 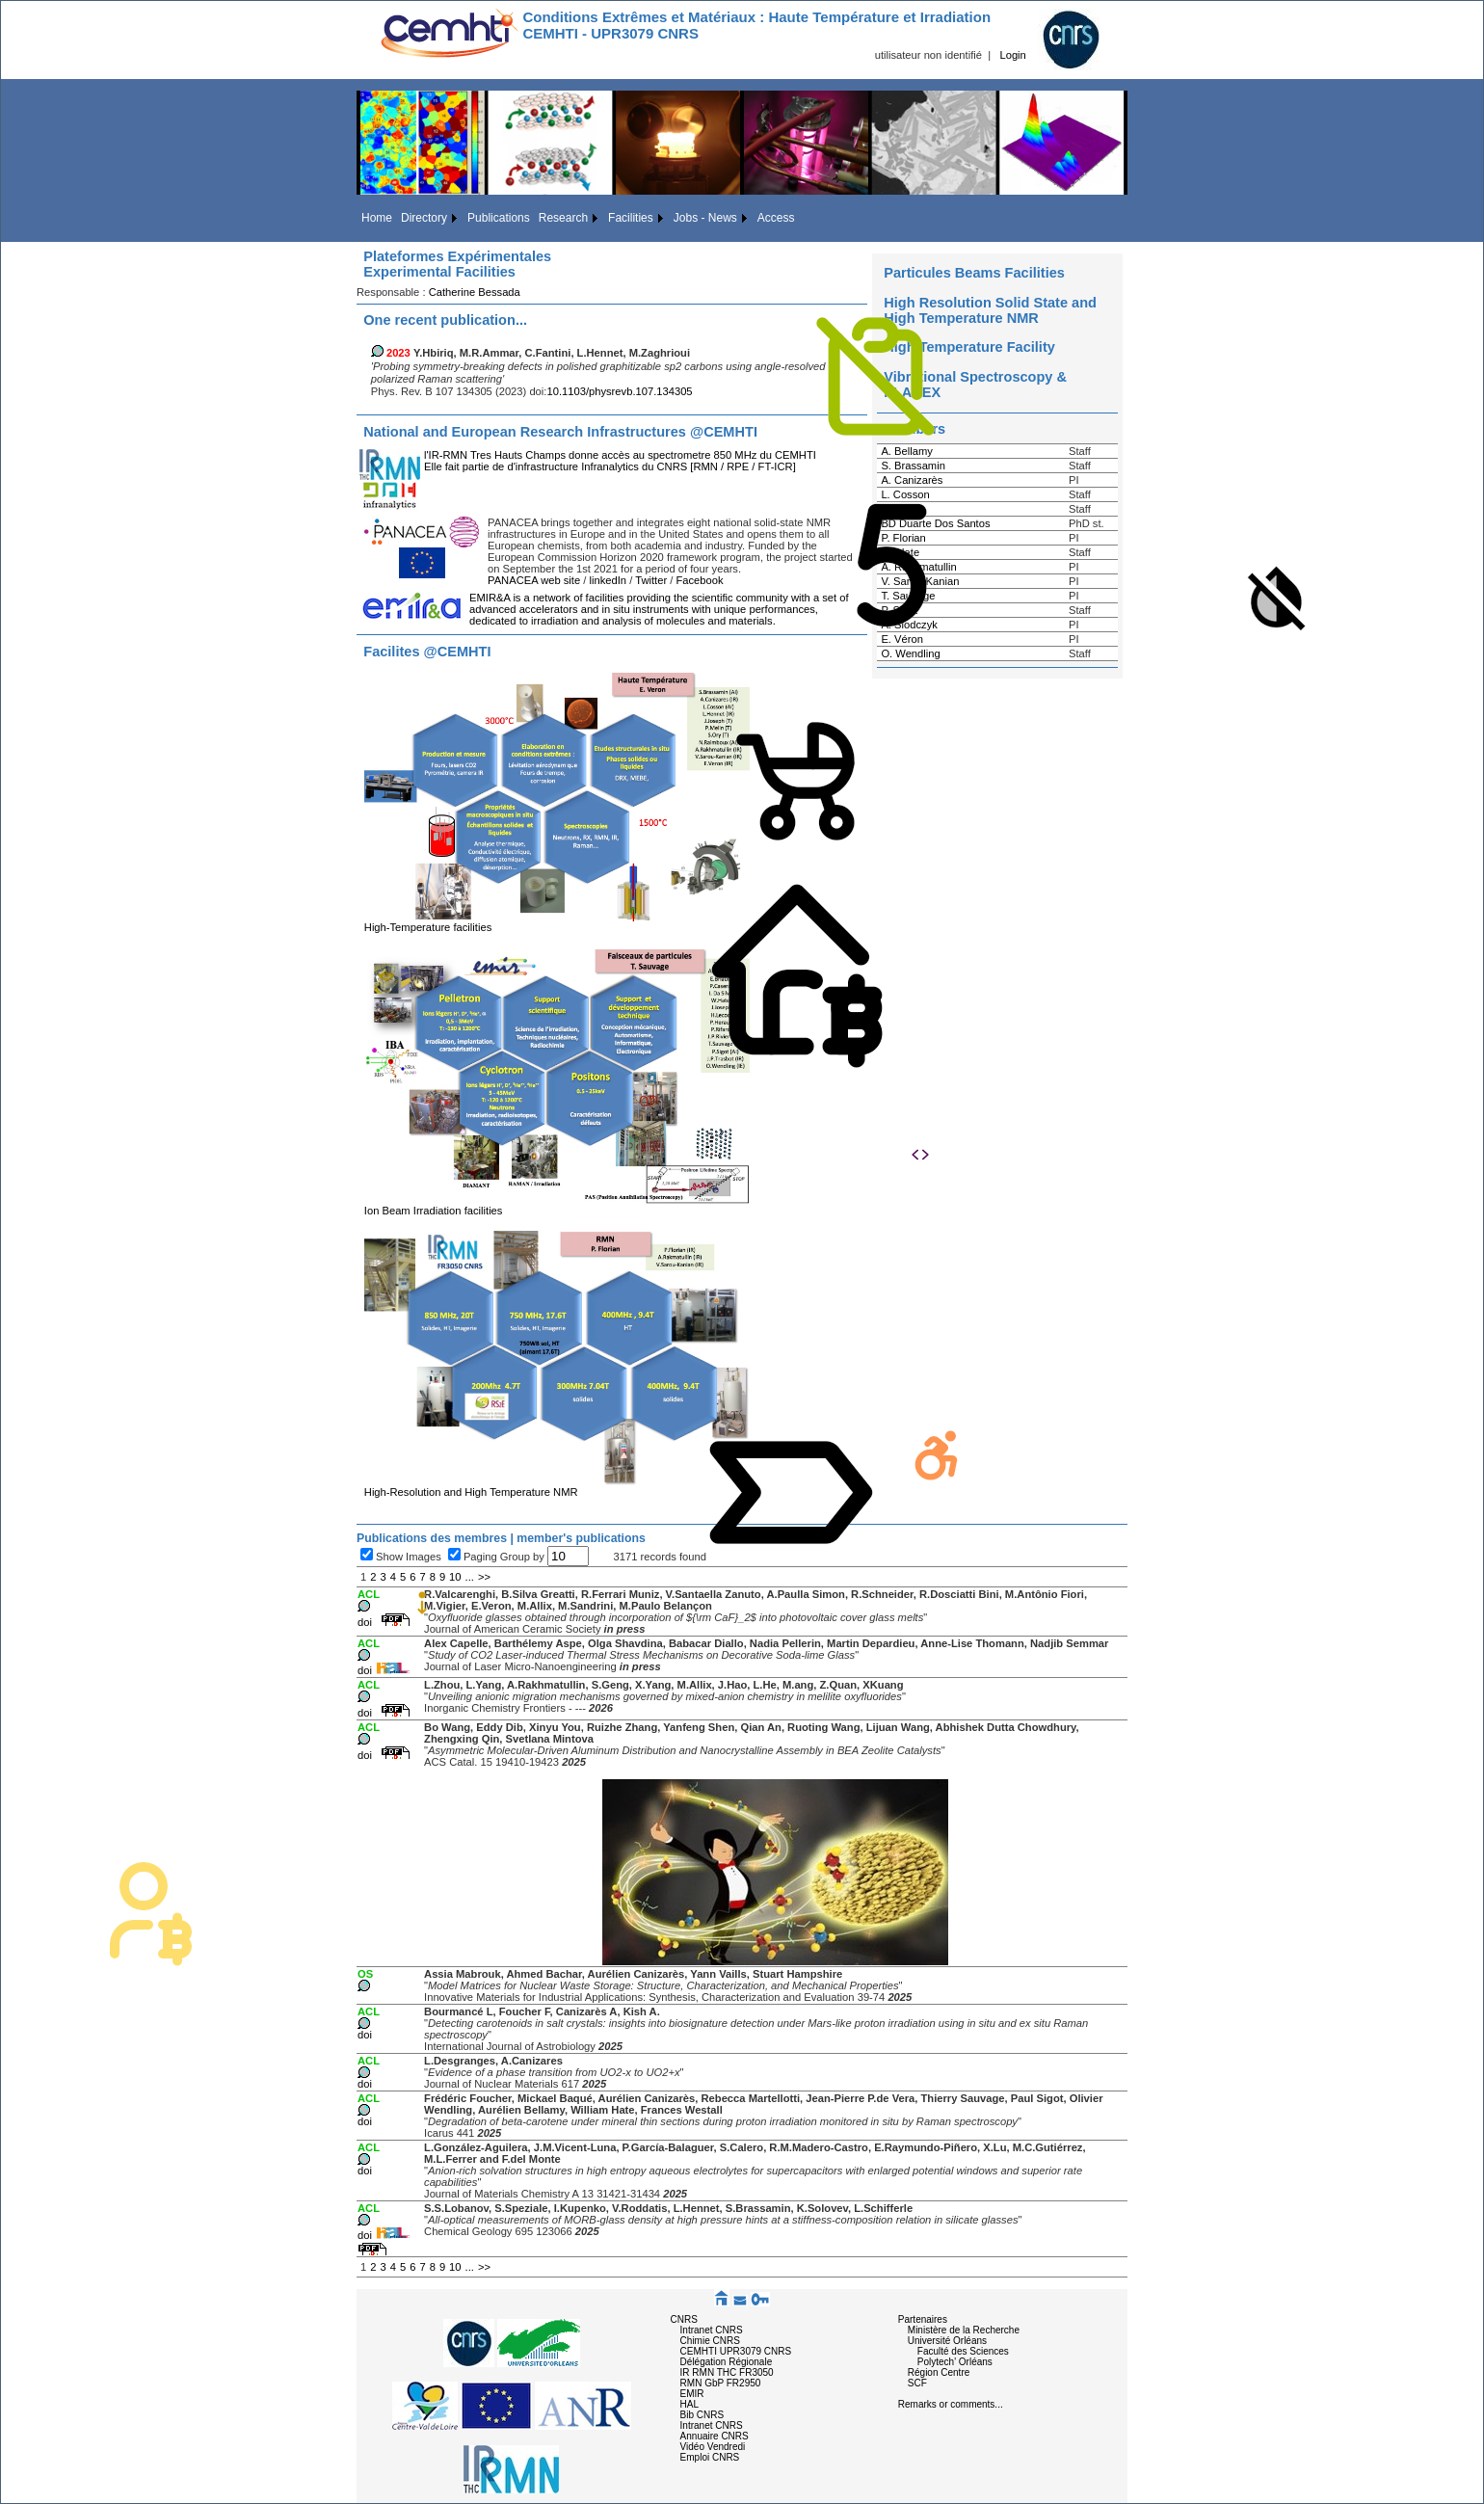 What do you see at coordinates (786, 1492) in the screenshot?
I see `mark item as important` at bounding box center [786, 1492].